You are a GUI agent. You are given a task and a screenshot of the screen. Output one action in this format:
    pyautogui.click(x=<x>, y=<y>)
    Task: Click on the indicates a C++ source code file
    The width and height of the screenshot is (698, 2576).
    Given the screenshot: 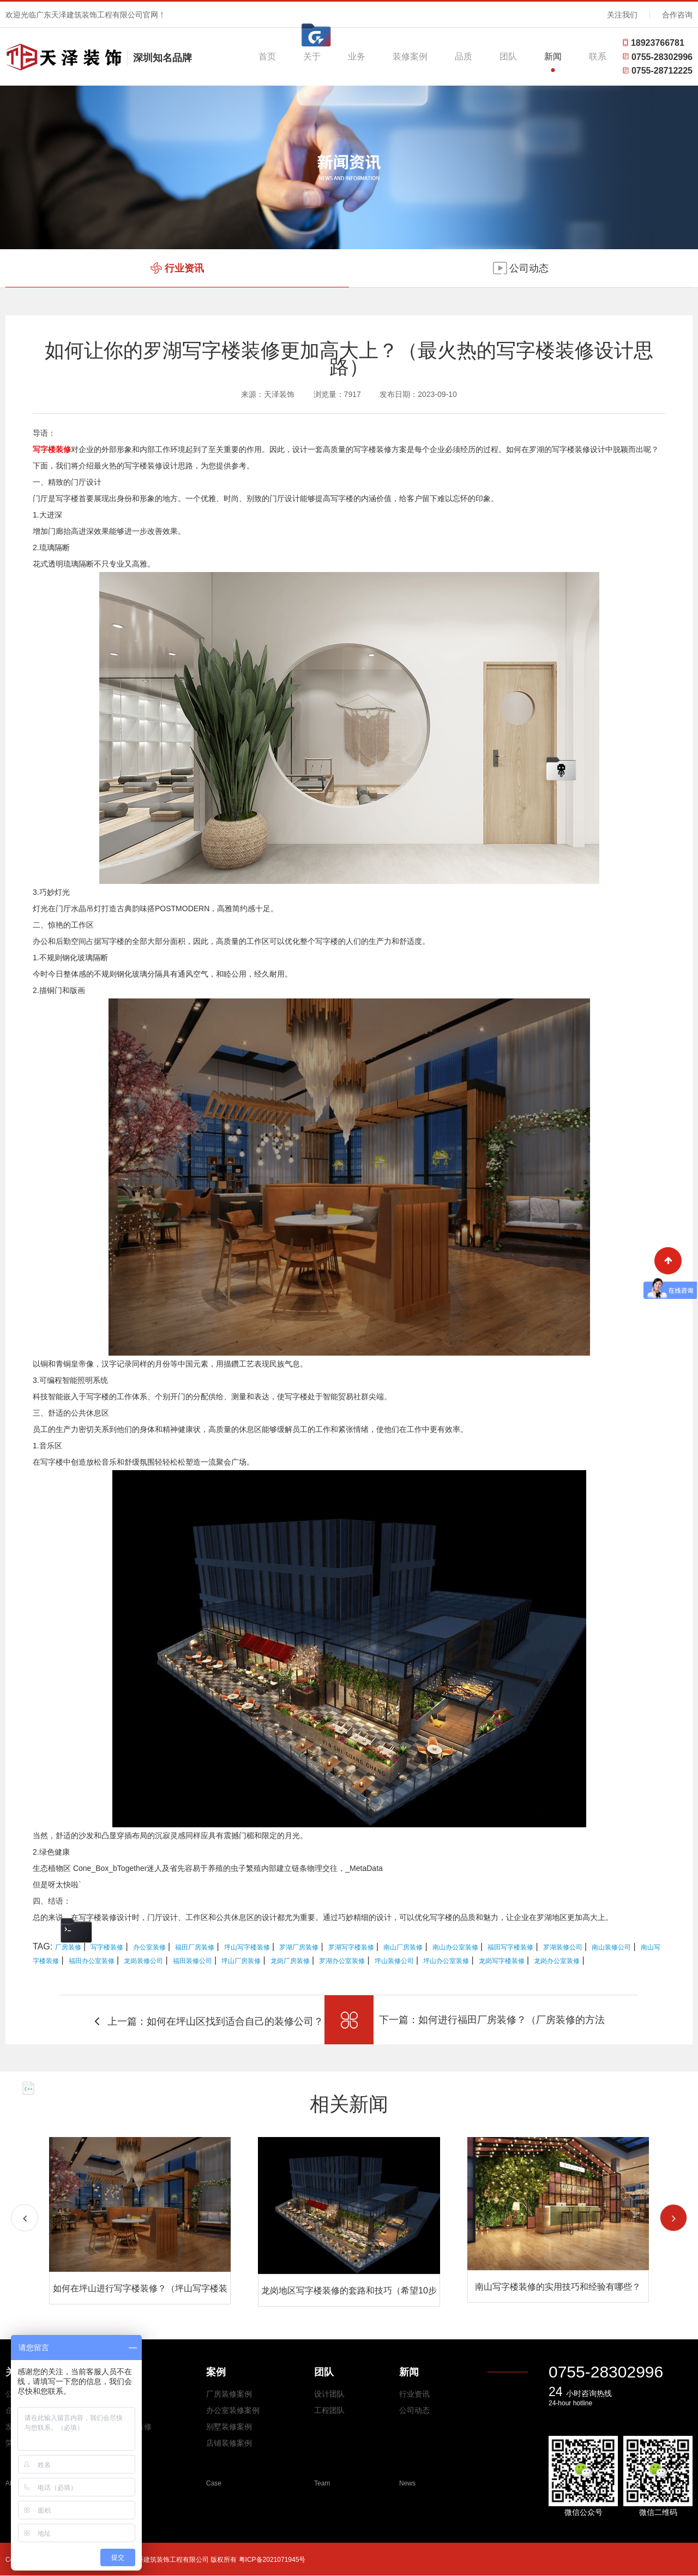 What is the action you would take?
    pyautogui.click(x=28, y=2088)
    